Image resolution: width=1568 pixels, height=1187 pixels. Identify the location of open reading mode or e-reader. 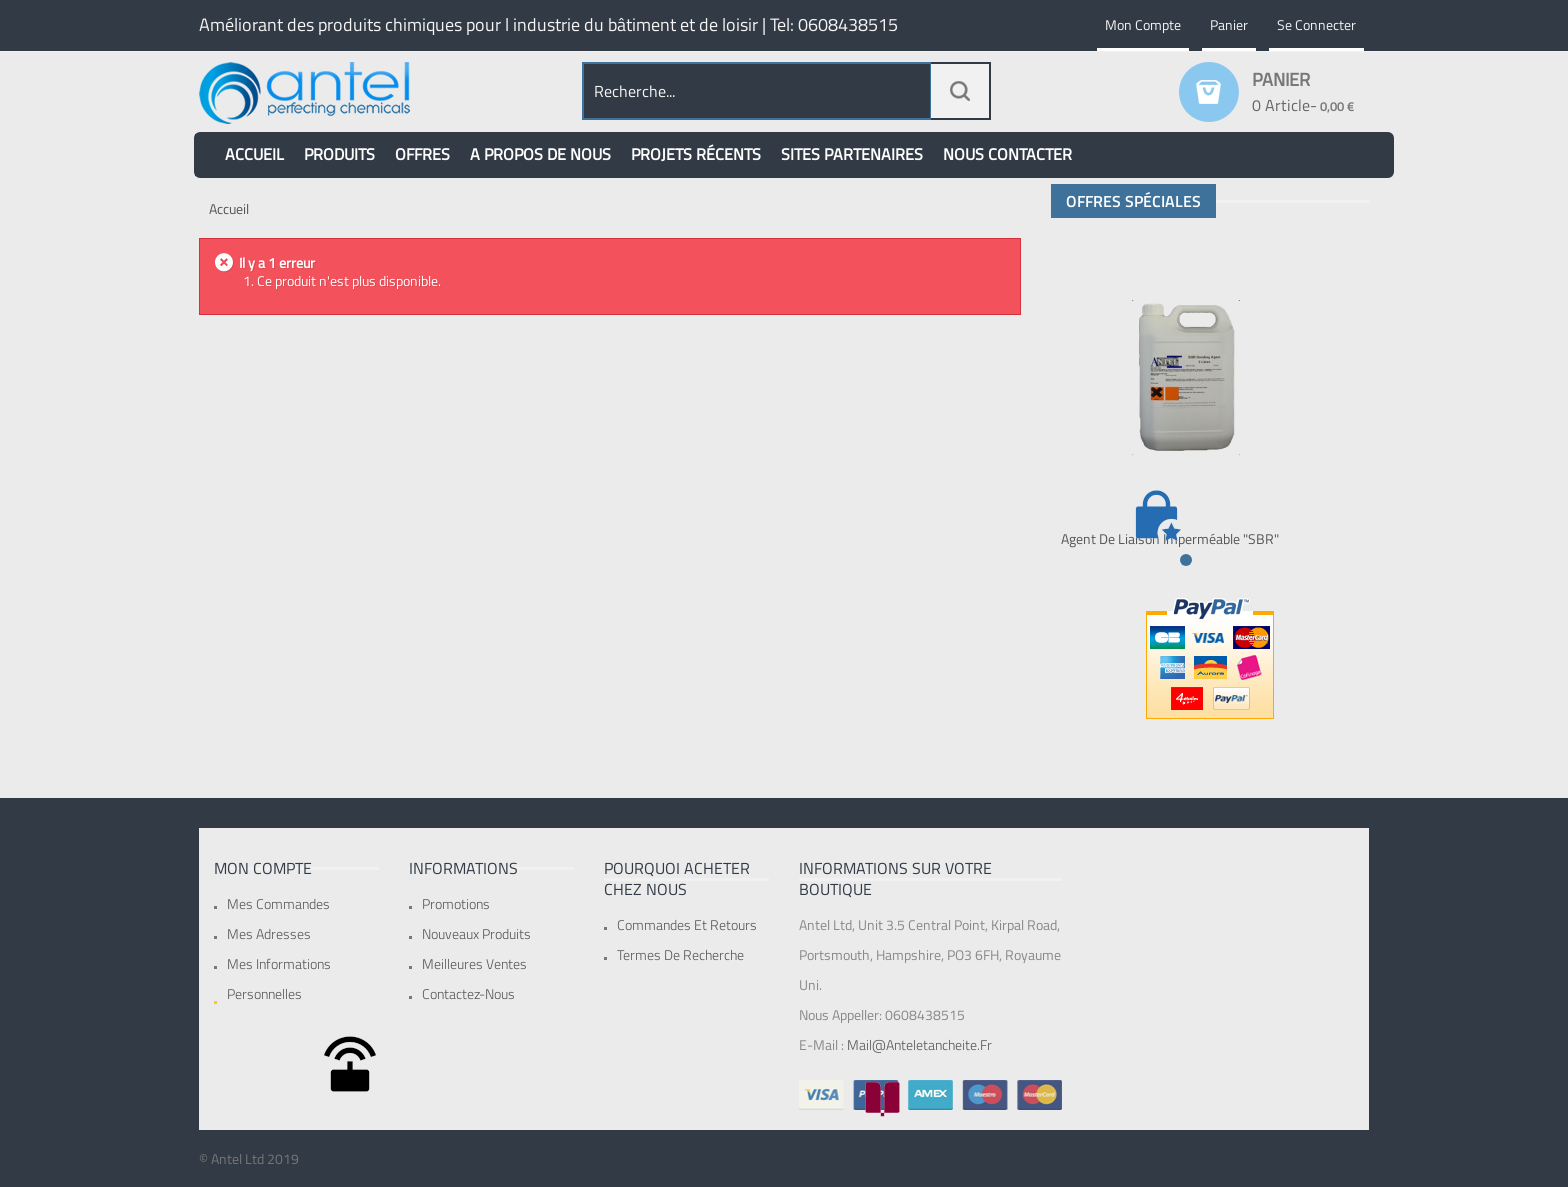
(882, 1097).